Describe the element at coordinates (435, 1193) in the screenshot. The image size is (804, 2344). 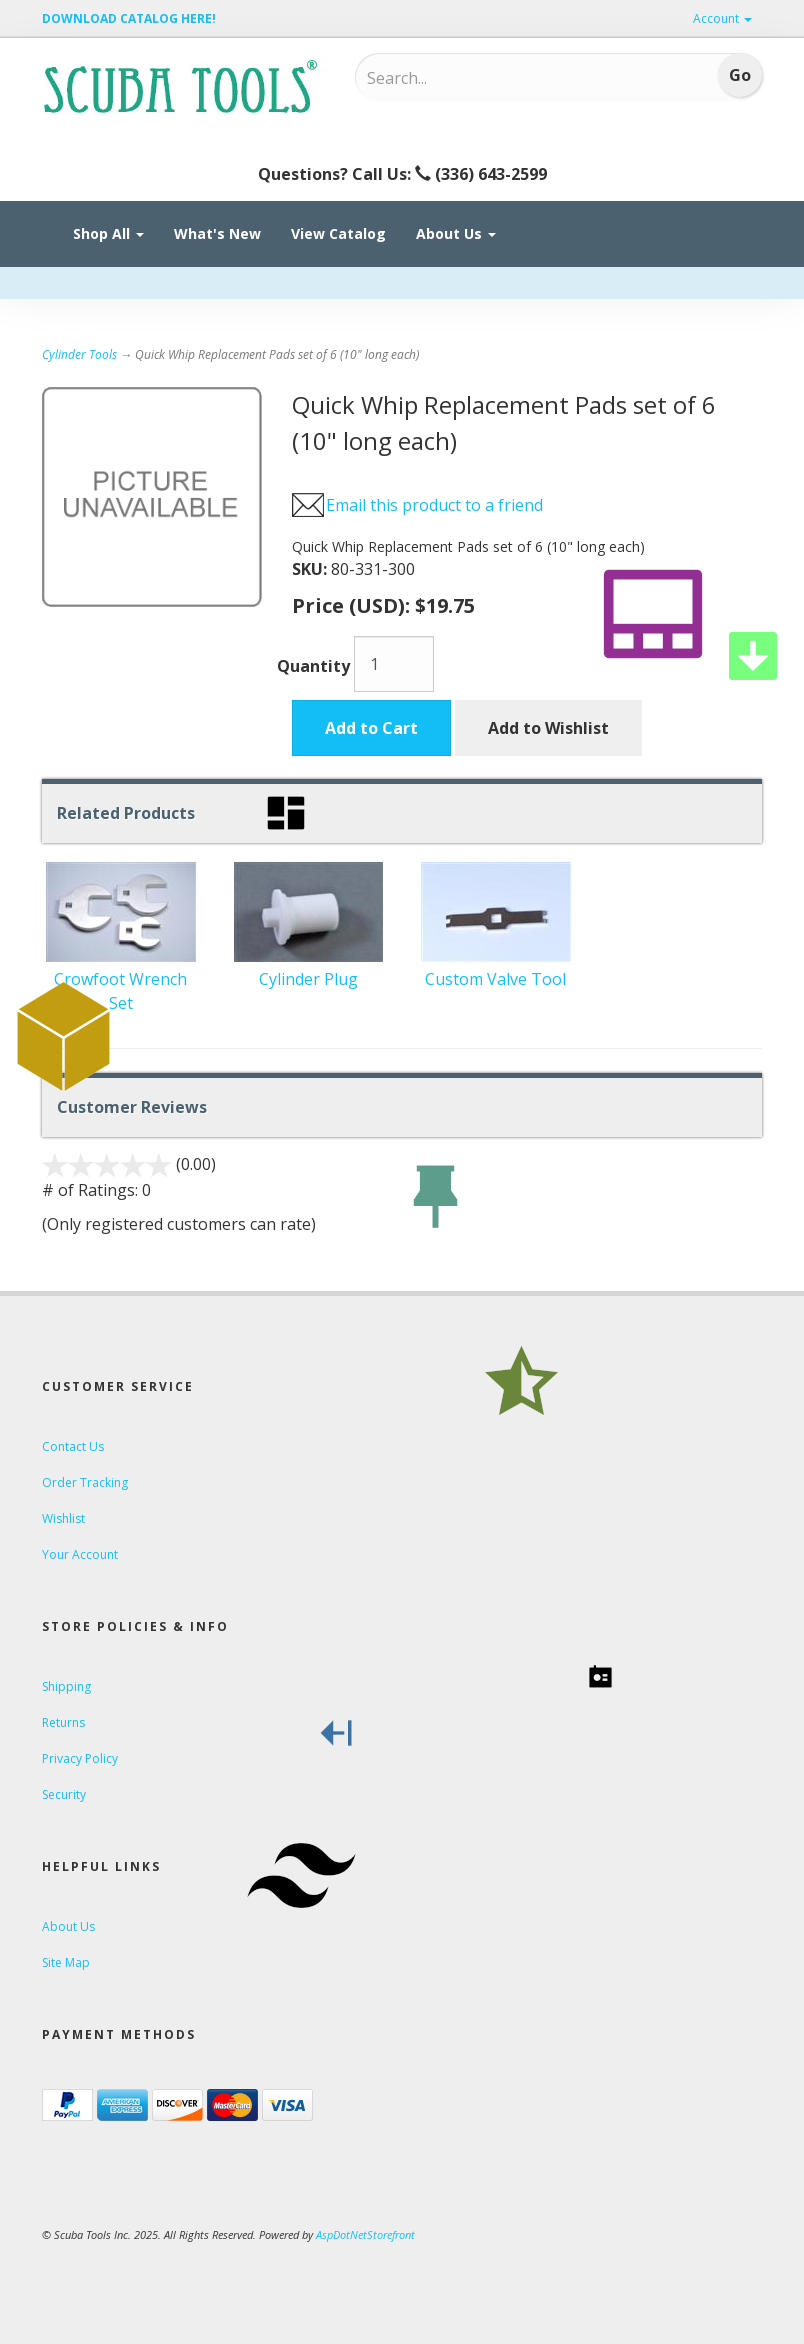
I see `pin an item to keep it visible` at that location.